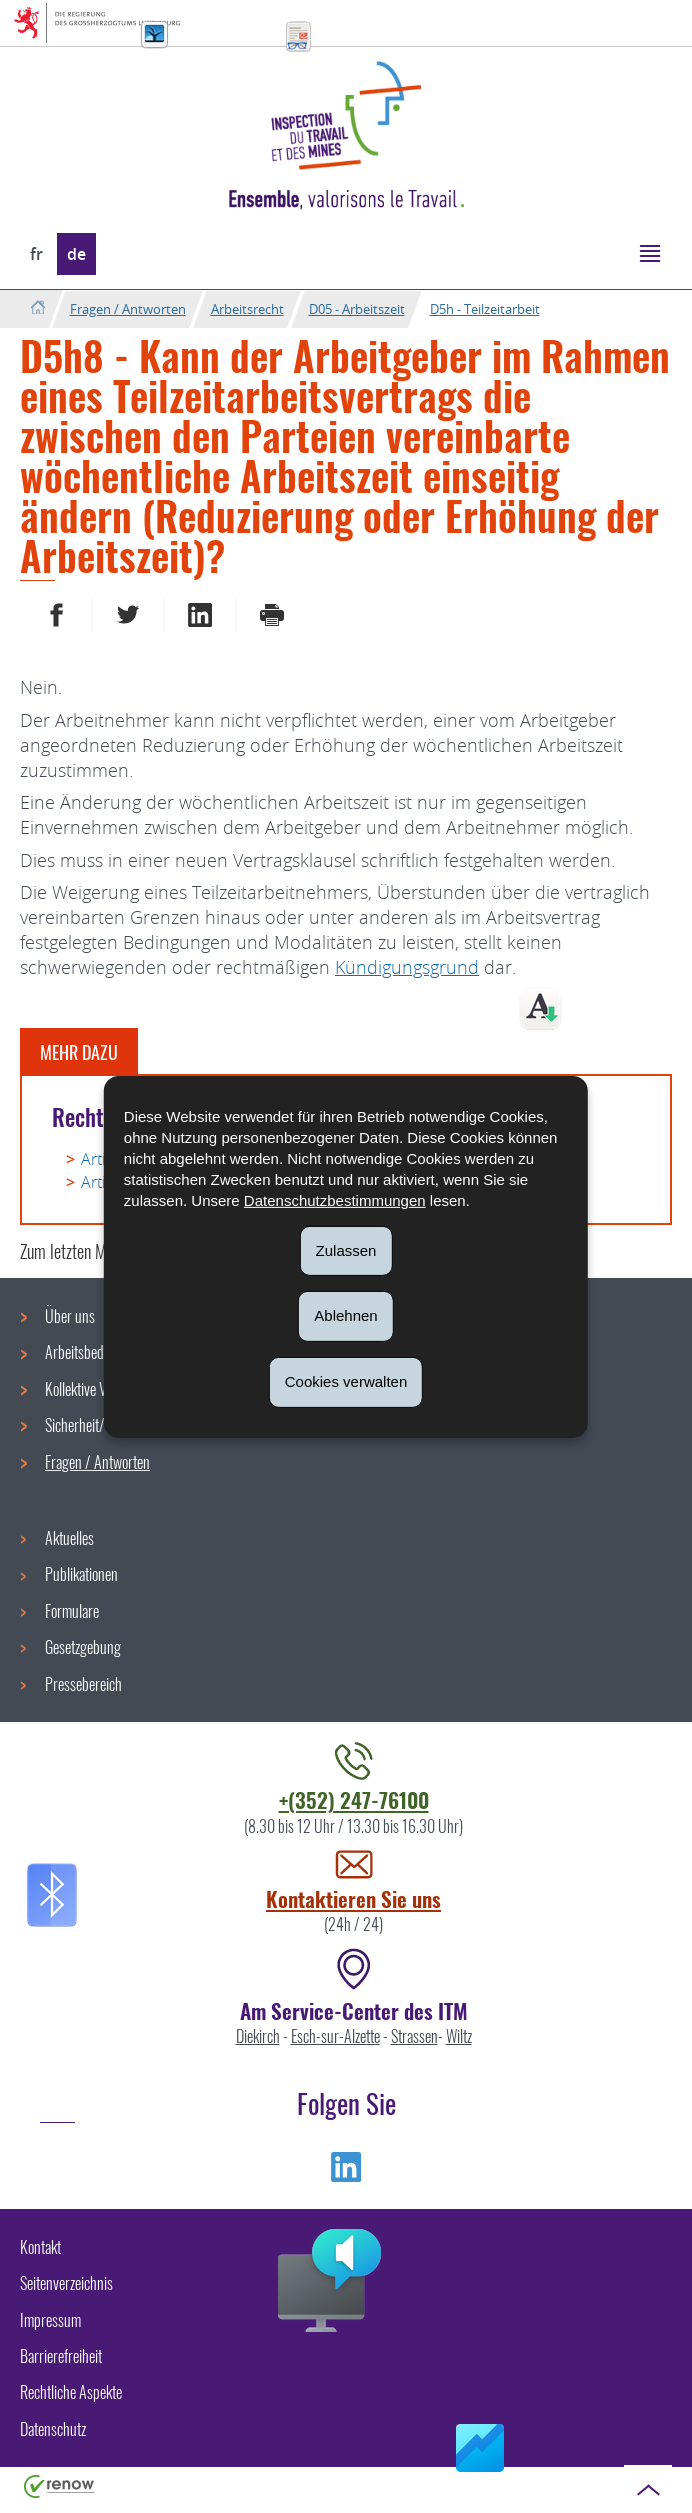  I want to click on open the narrator accessibility app, so click(329, 2280).